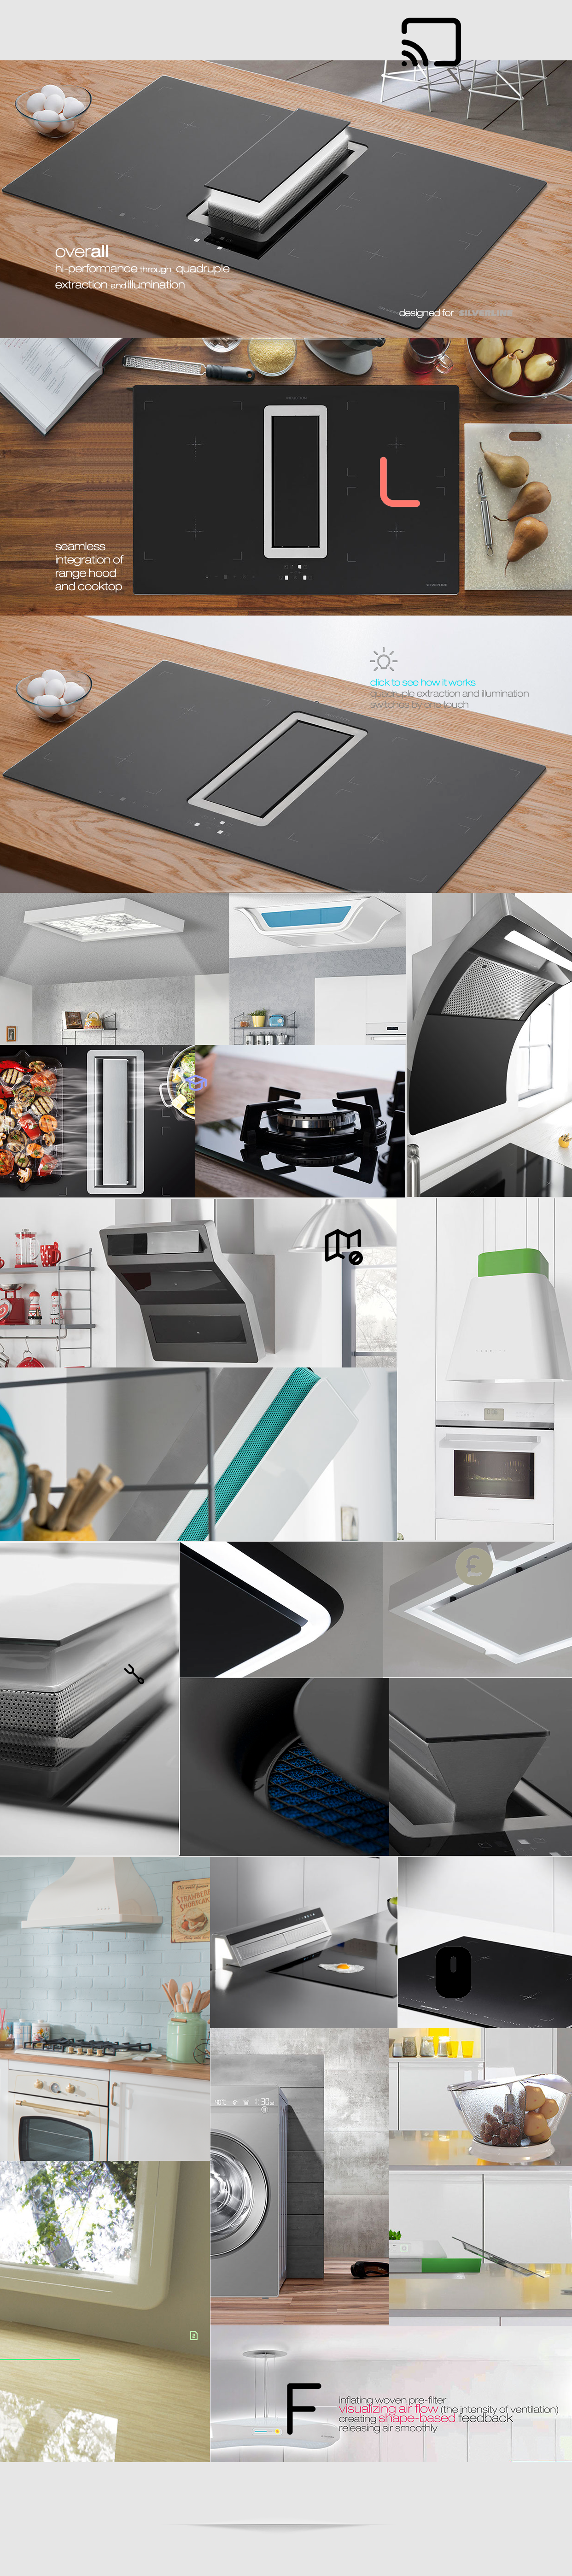 This screenshot has height=2576, width=572. What do you see at coordinates (196, 1083) in the screenshot?
I see `access education or school-related features` at bounding box center [196, 1083].